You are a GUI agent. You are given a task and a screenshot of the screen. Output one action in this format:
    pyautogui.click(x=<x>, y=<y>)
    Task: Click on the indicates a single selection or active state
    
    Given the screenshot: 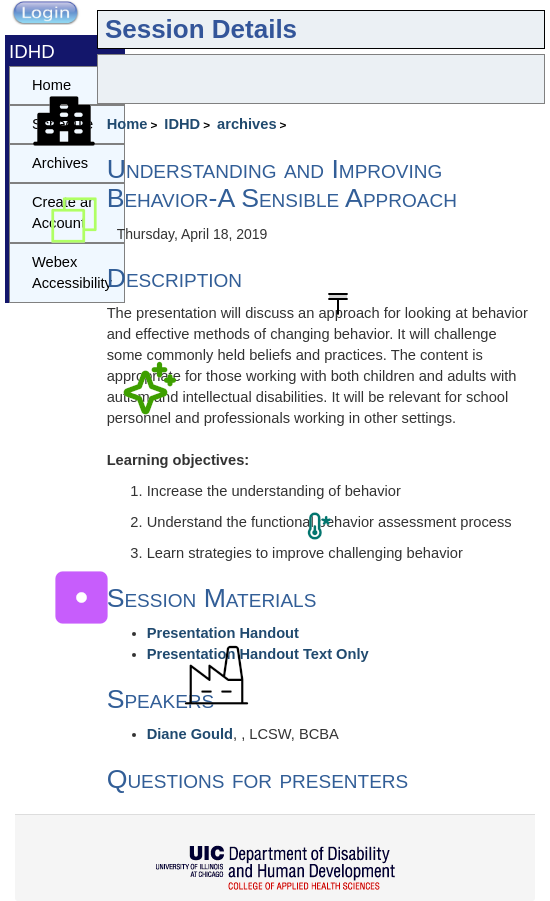 What is the action you would take?
    pyautogui.click(x=81, y=597)
    